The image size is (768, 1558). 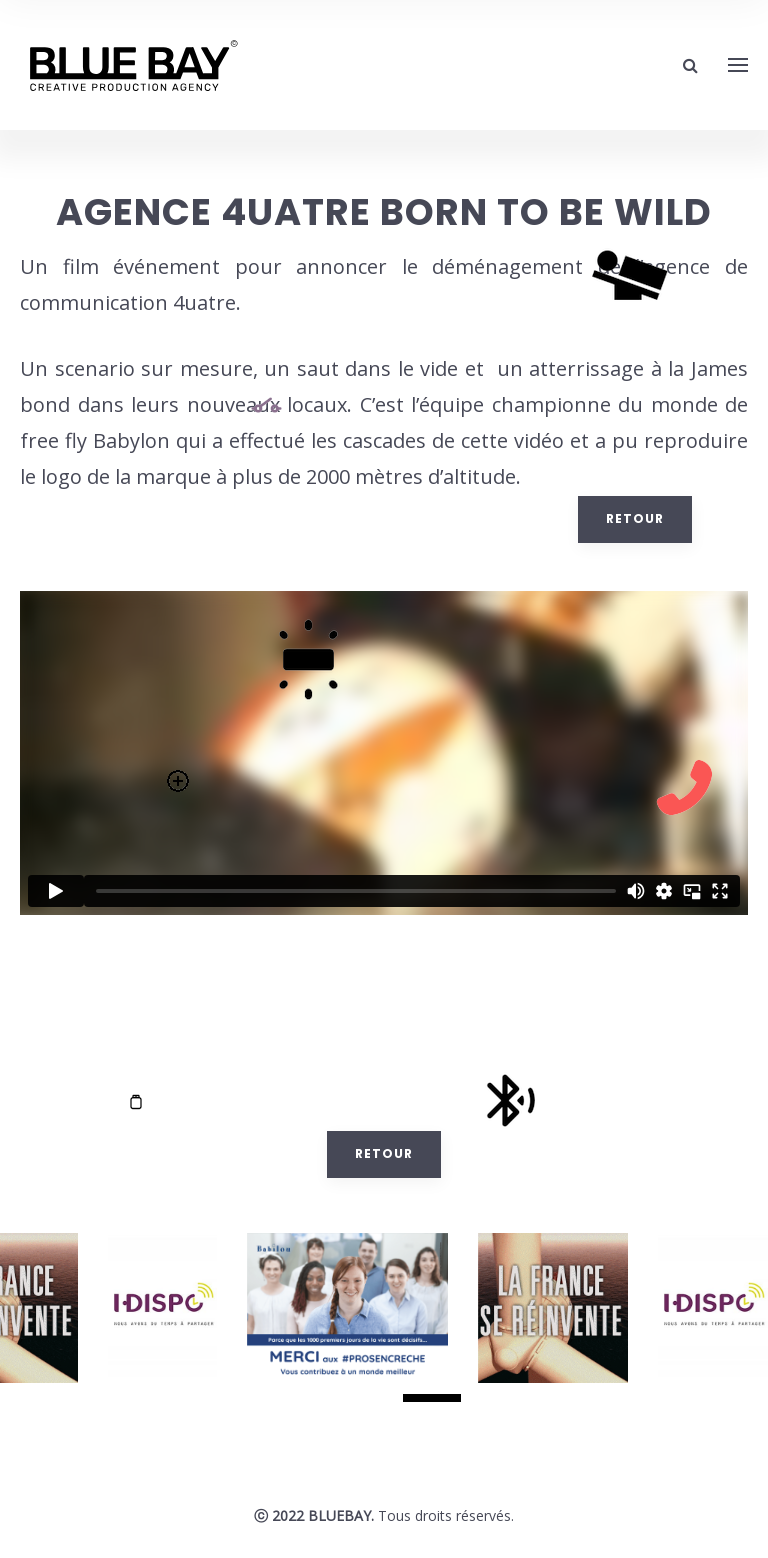 What do you see at coordinates (510, 1100) in the screenshot?
I see `bluetooth audio device connected` at bounding box center [510, 1100].